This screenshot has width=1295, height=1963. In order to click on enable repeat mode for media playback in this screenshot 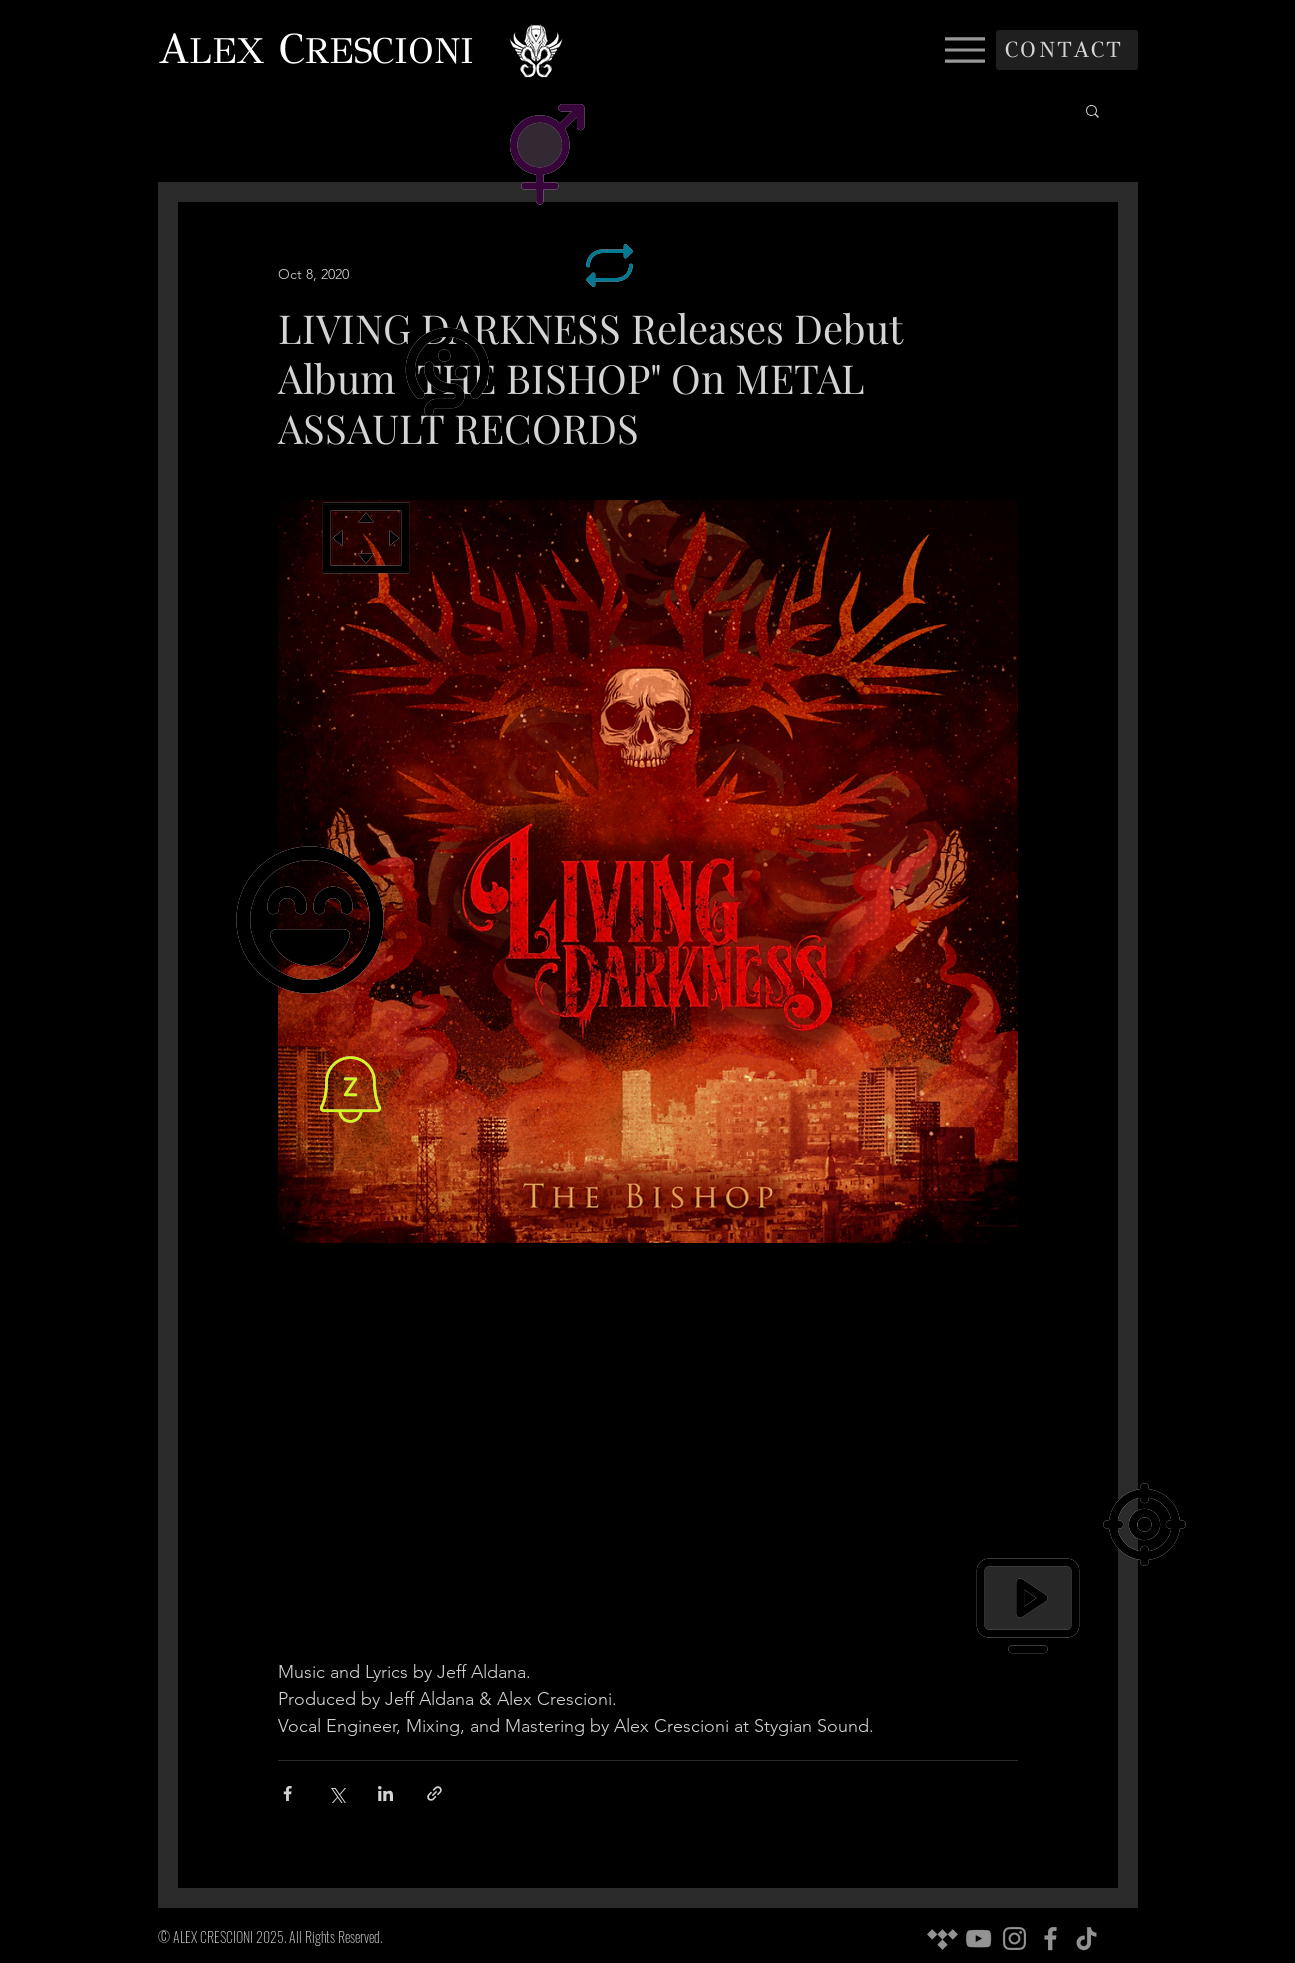, I will do `click(609, 265)`.